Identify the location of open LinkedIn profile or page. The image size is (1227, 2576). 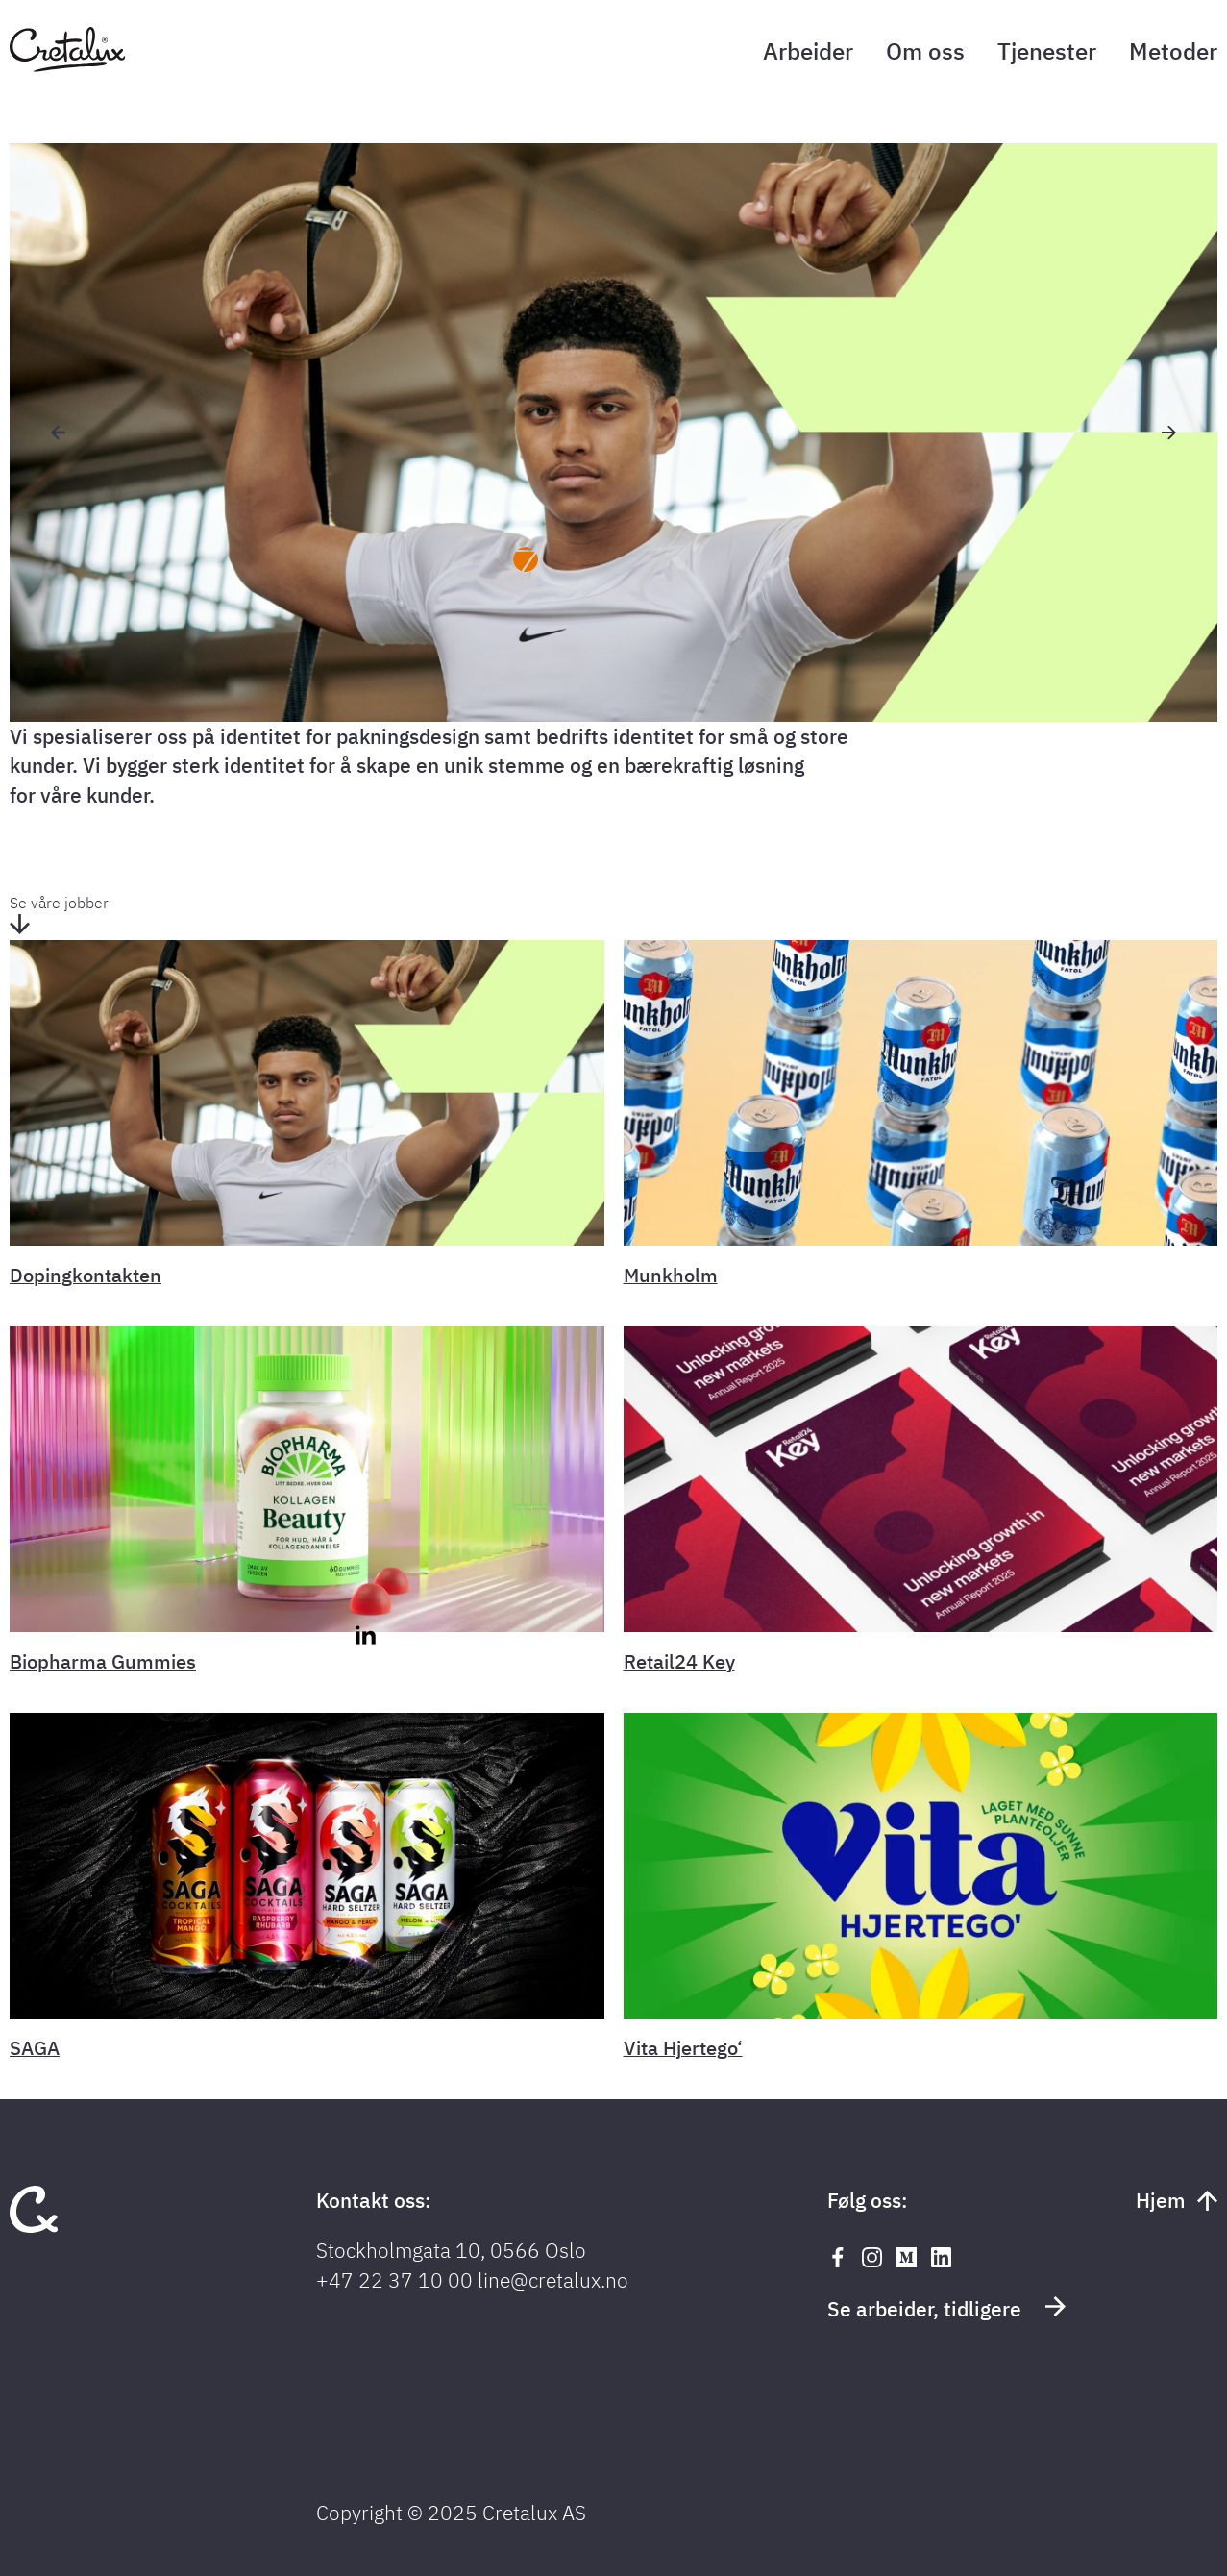
(365, 1635).